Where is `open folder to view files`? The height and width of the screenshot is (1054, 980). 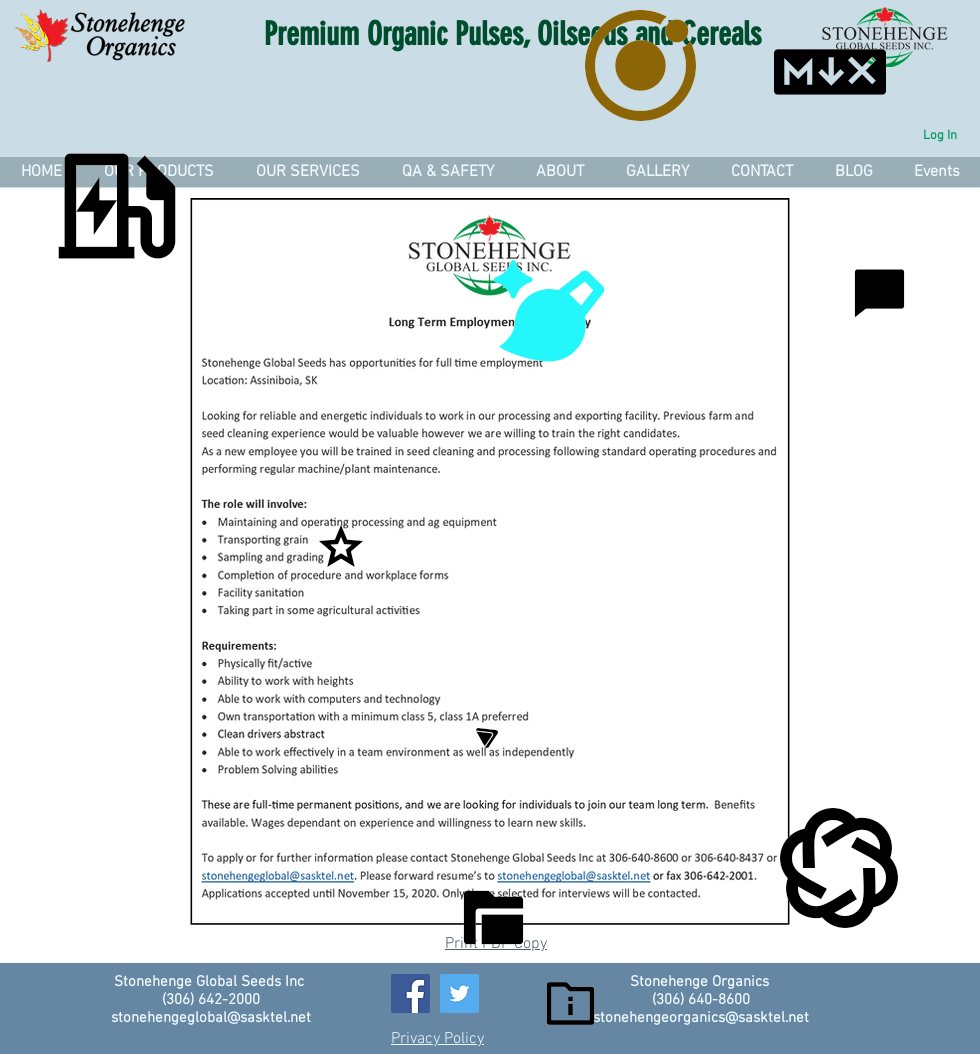
open folder to view files is located at coordinates (493, 917).